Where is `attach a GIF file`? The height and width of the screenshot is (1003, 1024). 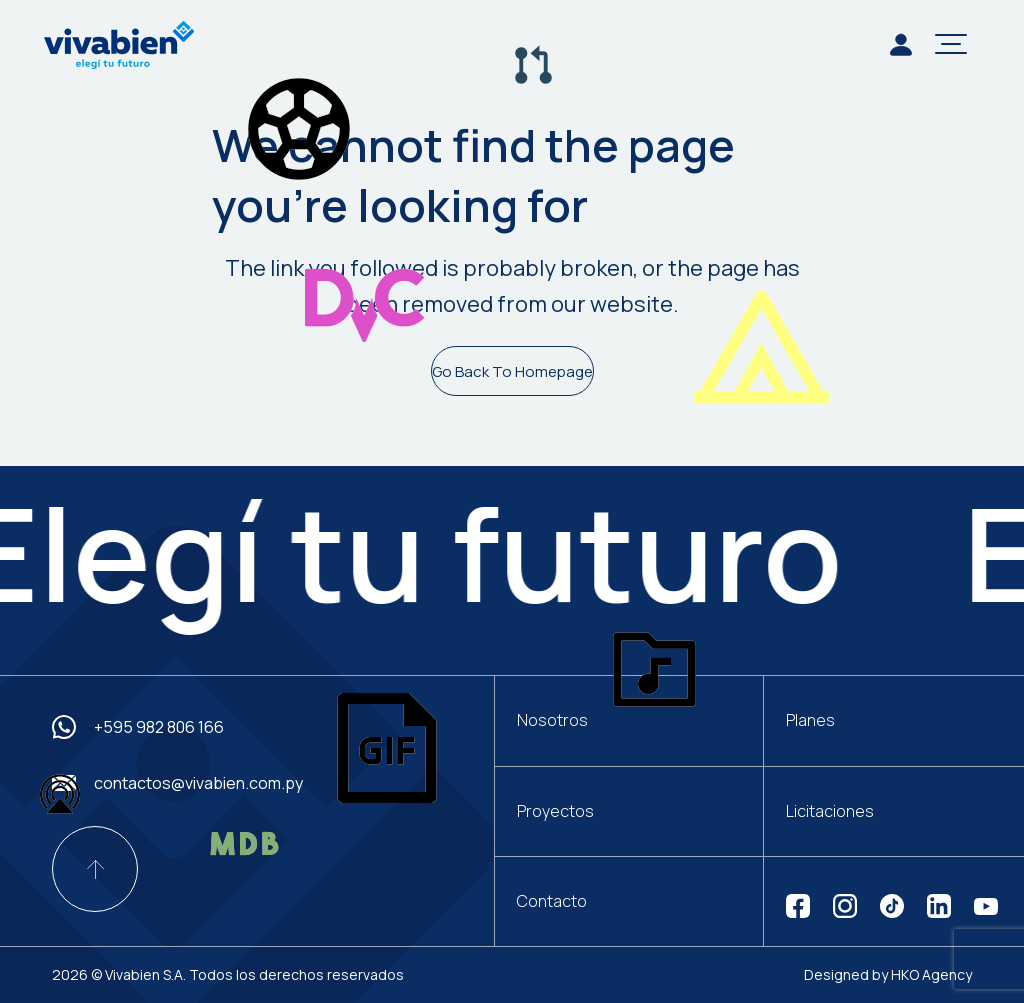 attach a GIF file is located at coordinates (387, 748).